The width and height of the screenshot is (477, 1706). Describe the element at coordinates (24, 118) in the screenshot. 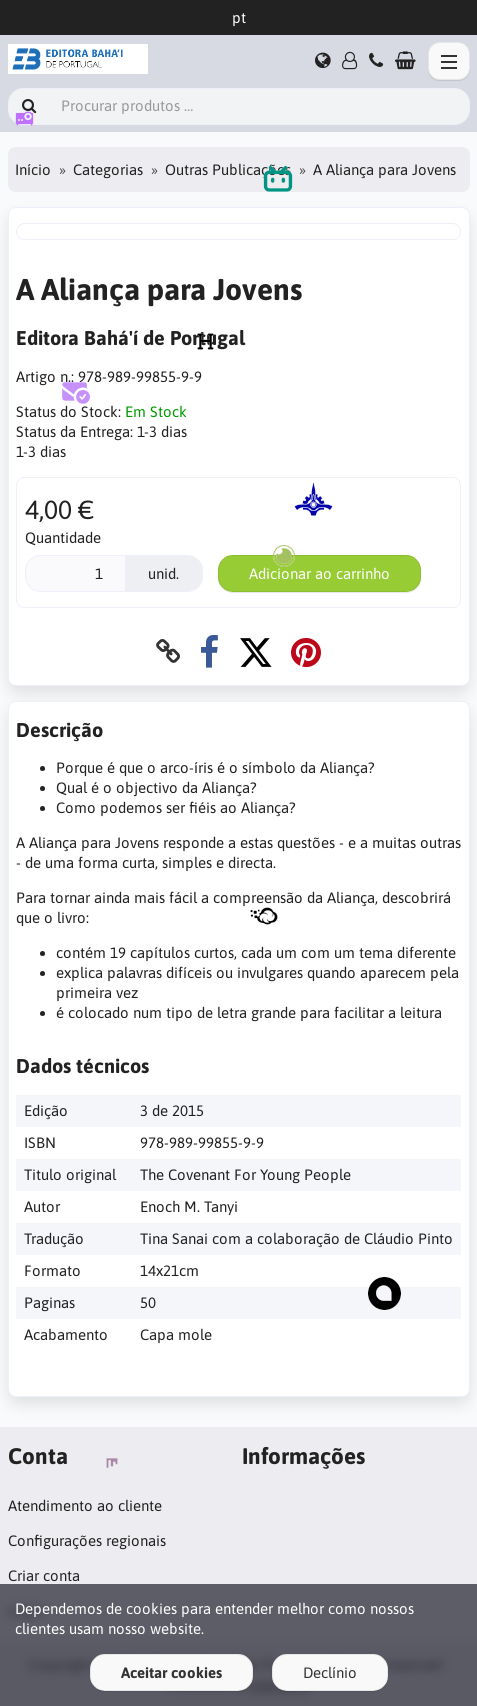

I see `start a presentation` at that location.